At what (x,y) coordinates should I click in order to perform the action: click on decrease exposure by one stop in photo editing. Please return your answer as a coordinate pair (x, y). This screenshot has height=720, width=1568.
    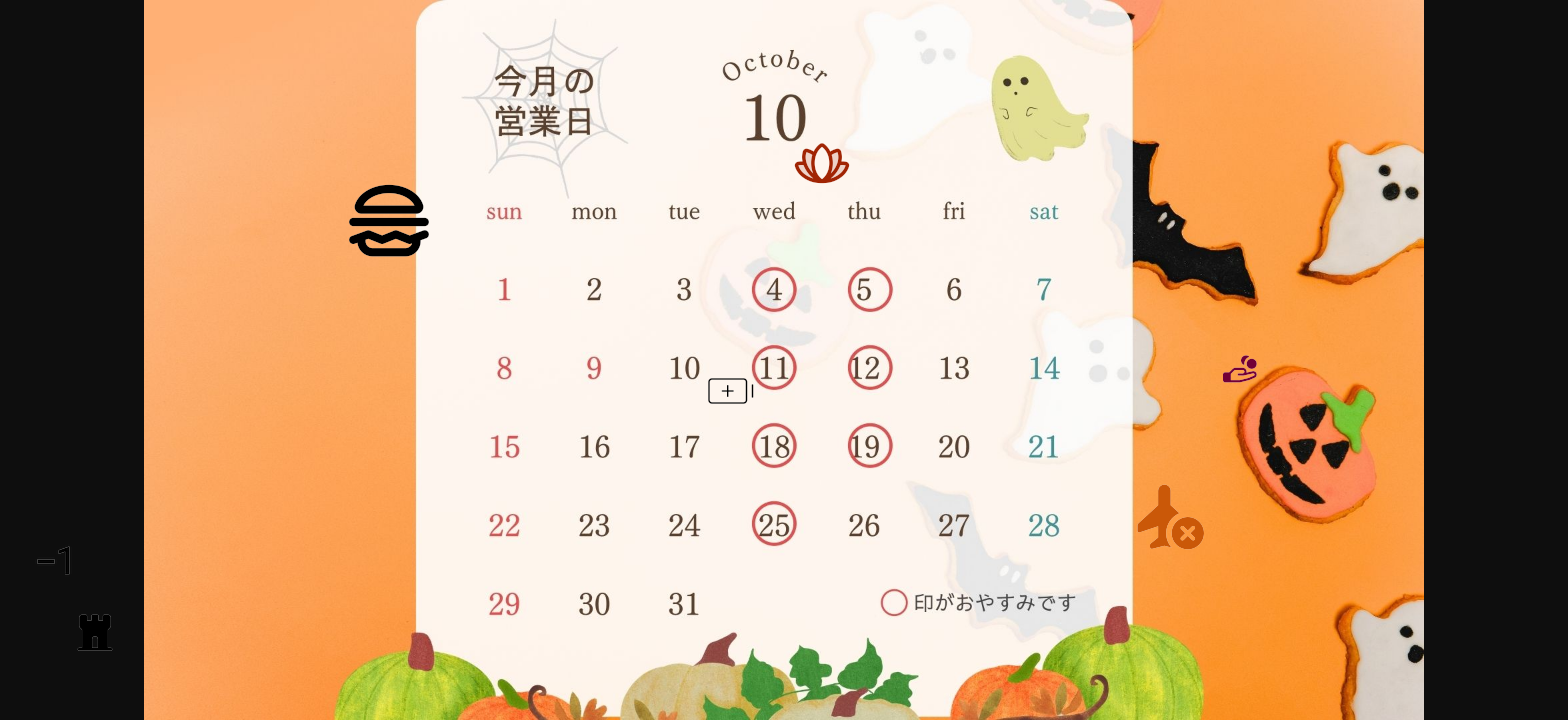
    Looking at the image, I should click on (54, 561).